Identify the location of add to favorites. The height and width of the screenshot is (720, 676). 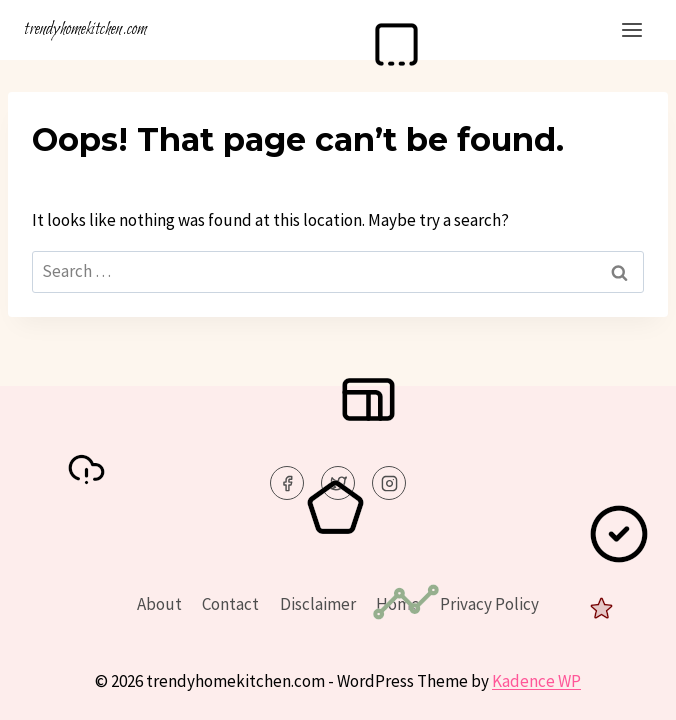
(601, 608).